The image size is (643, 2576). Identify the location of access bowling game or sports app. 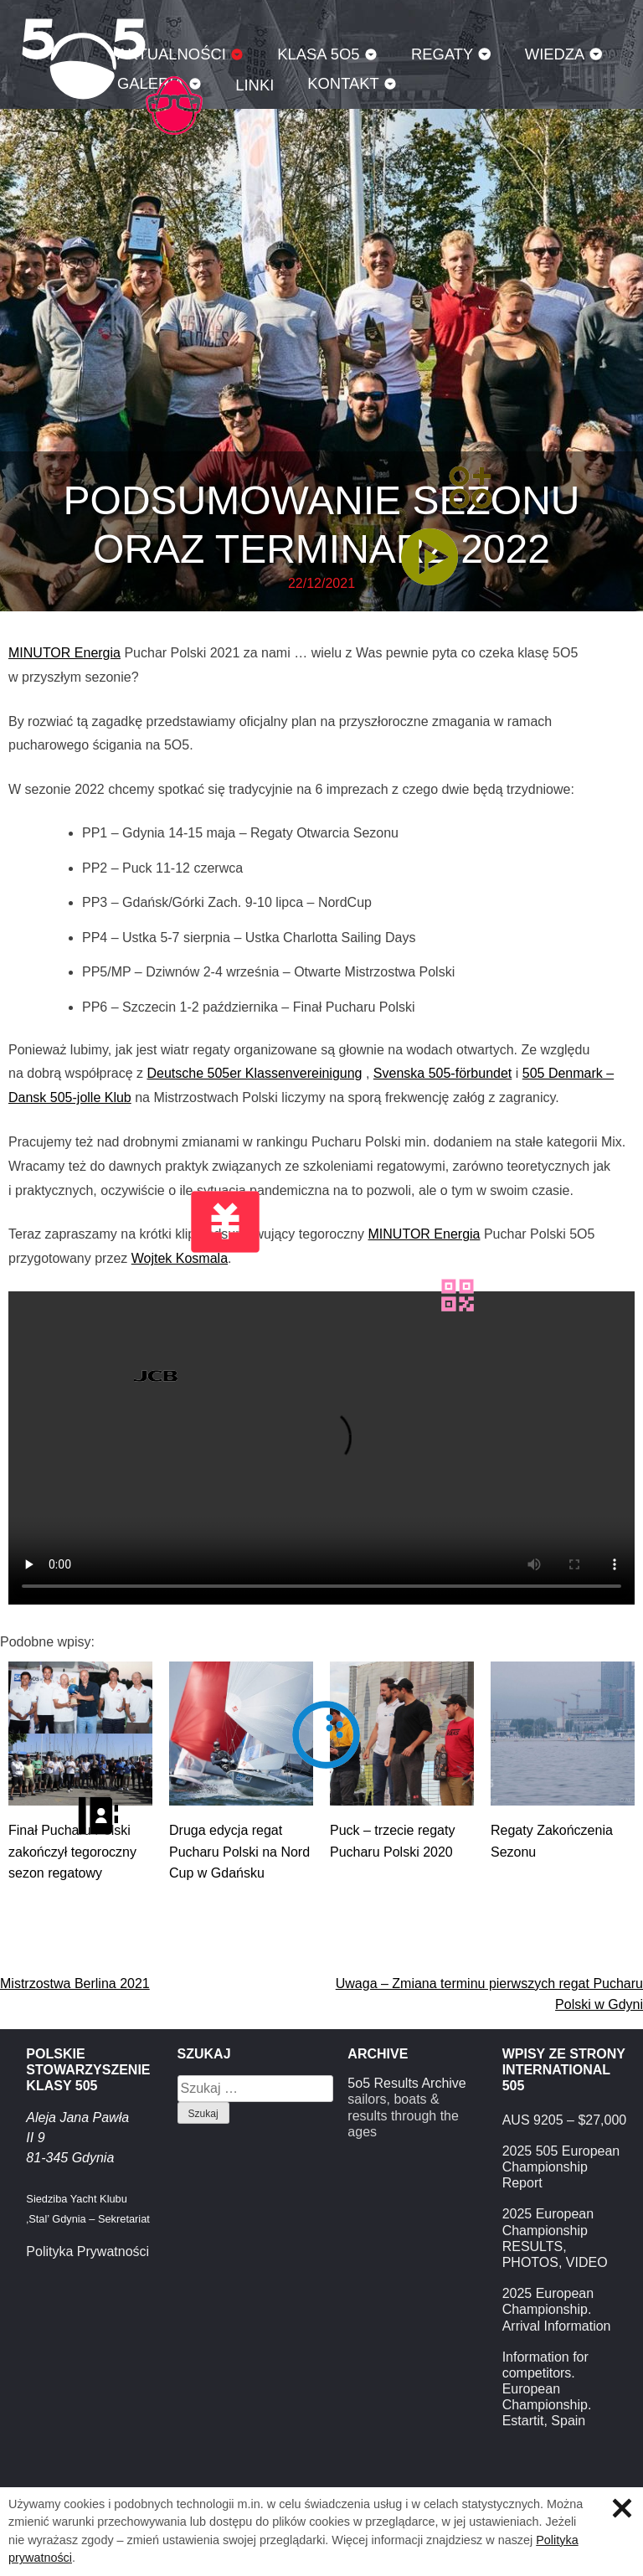
(326, 1734).